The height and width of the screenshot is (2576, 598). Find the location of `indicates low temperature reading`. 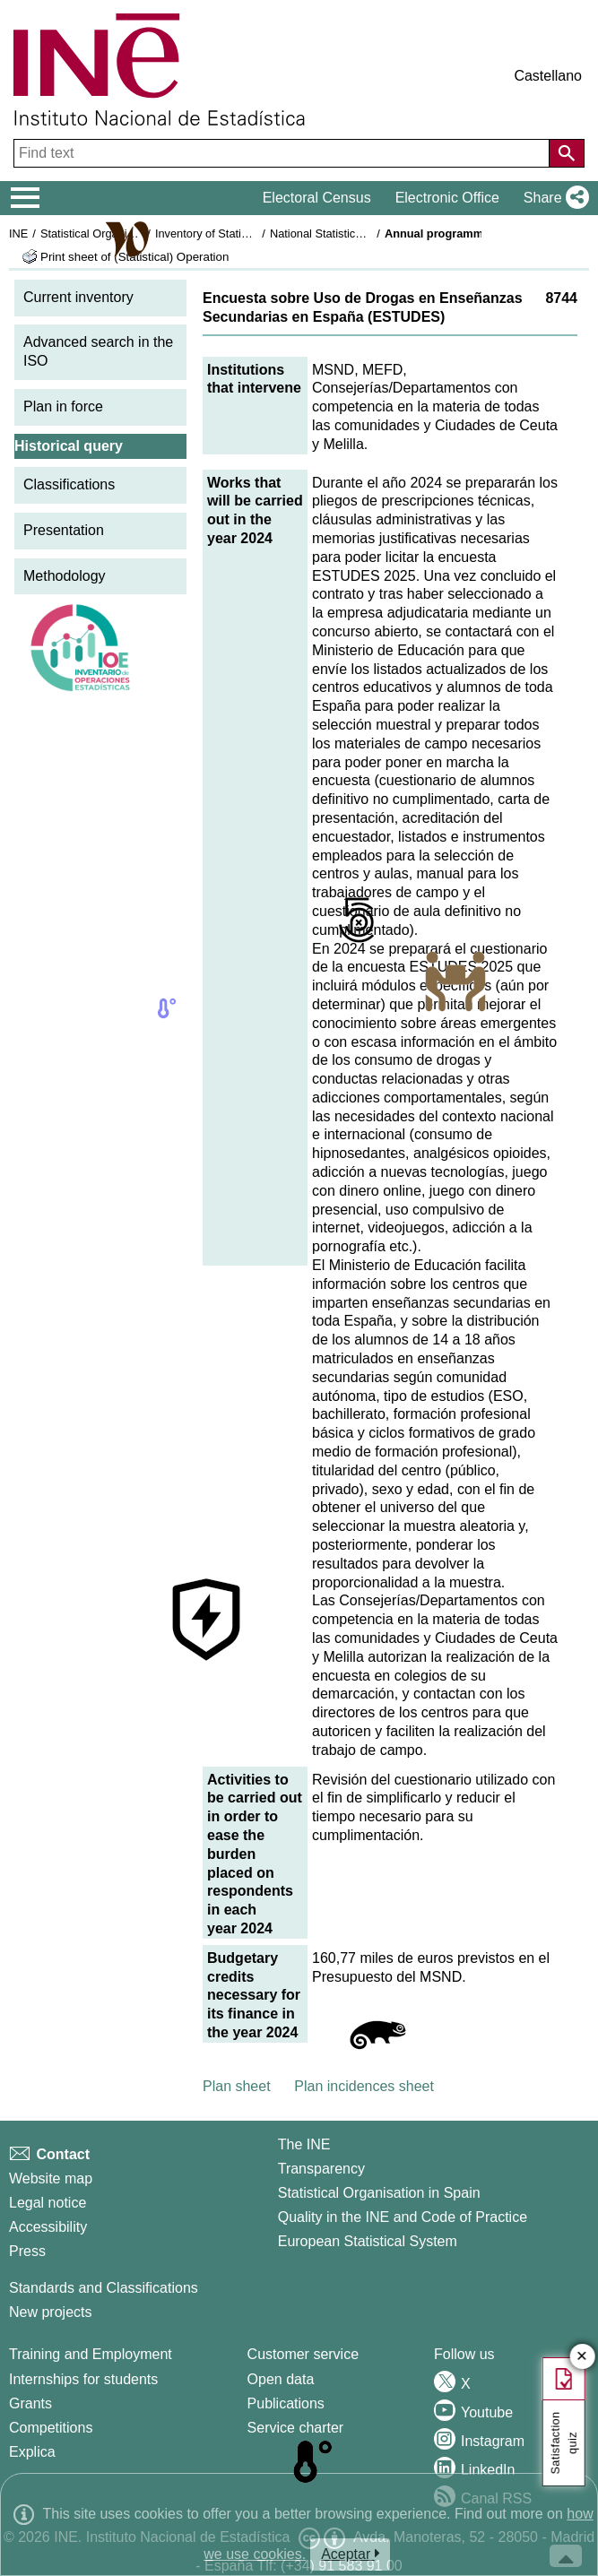

indicates low temperature reading is located at coordinates (310, 2461).